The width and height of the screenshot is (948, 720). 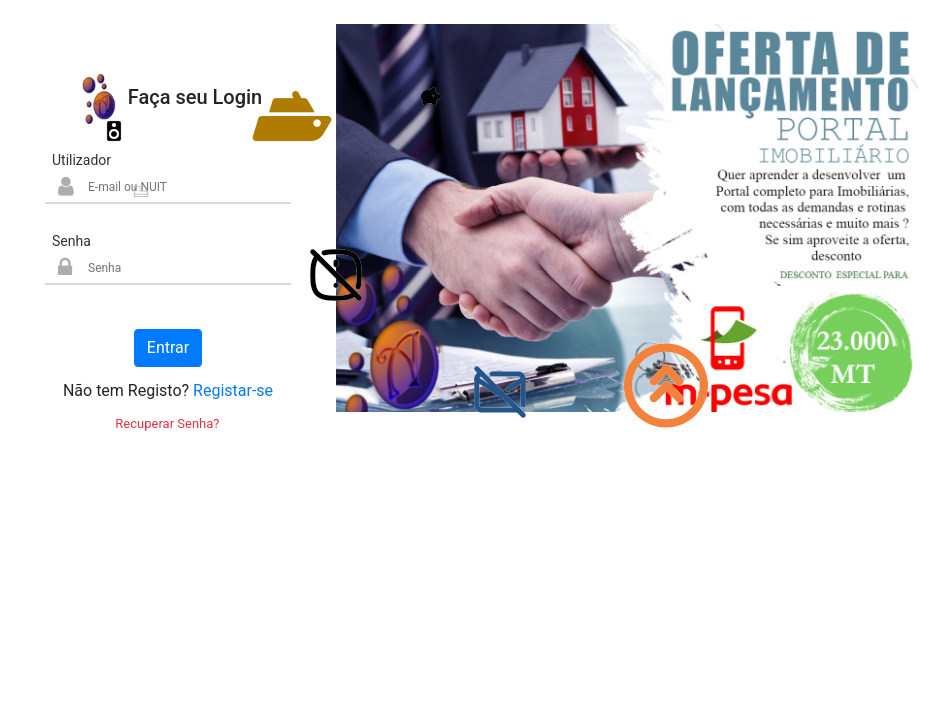 What do you see at coordinates (336, 275) in the screenshot?
I see `disable or mute alert notifications` at bounding box center [336, 275].